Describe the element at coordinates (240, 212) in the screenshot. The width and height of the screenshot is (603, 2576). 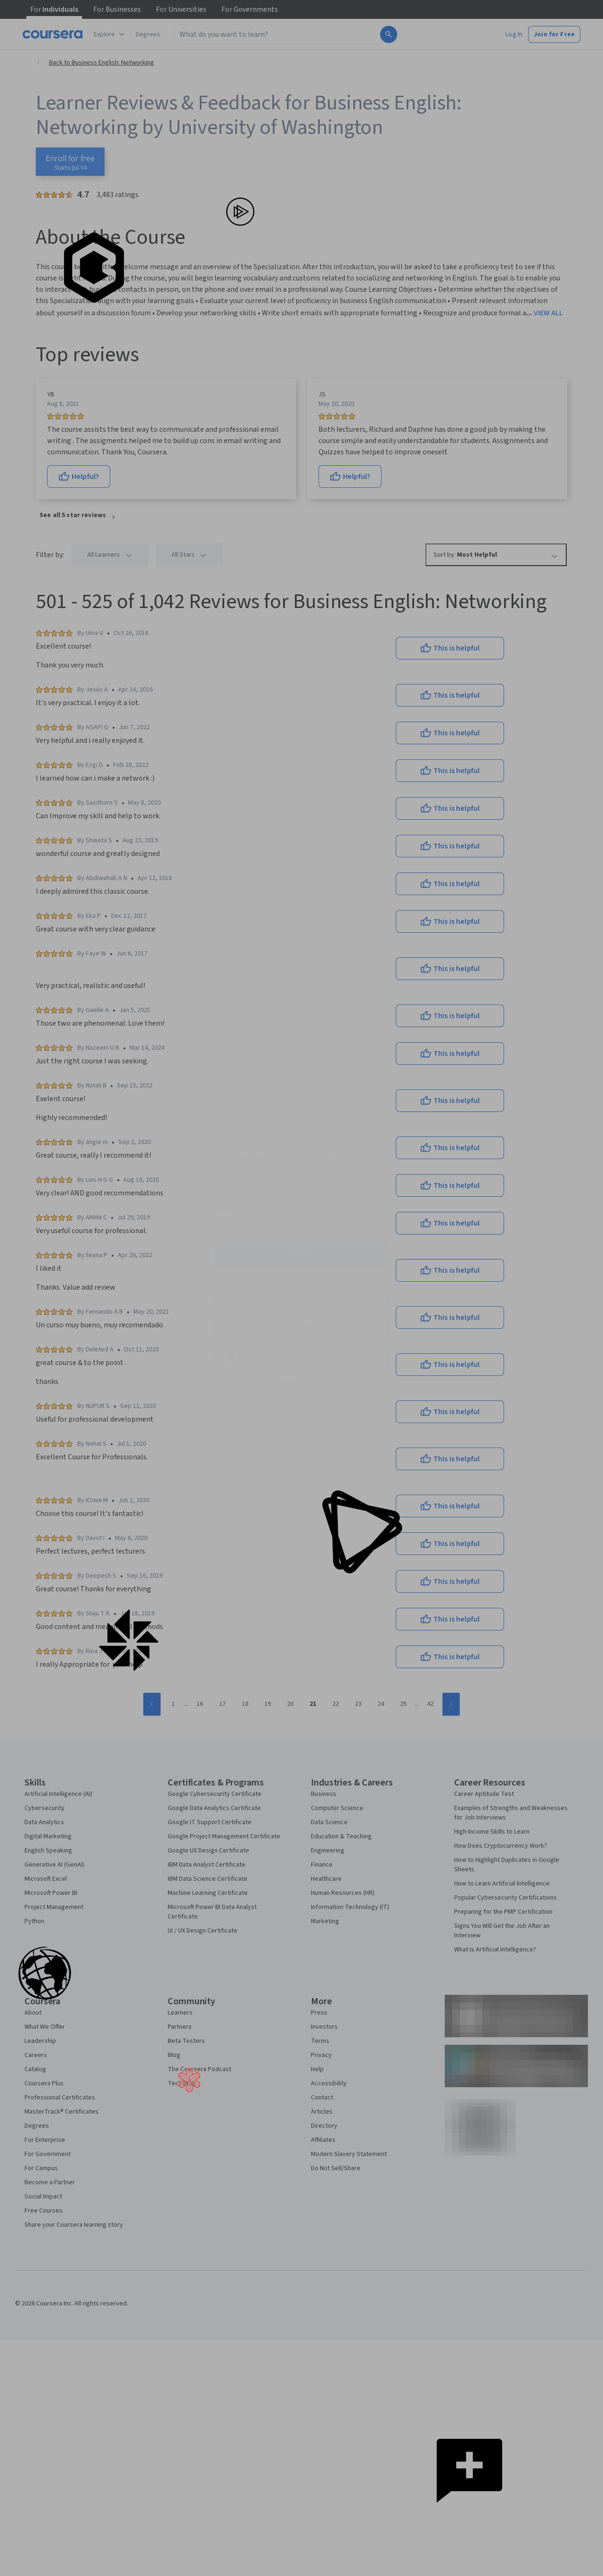
I see `open Pluralsight learning platform` at that location.